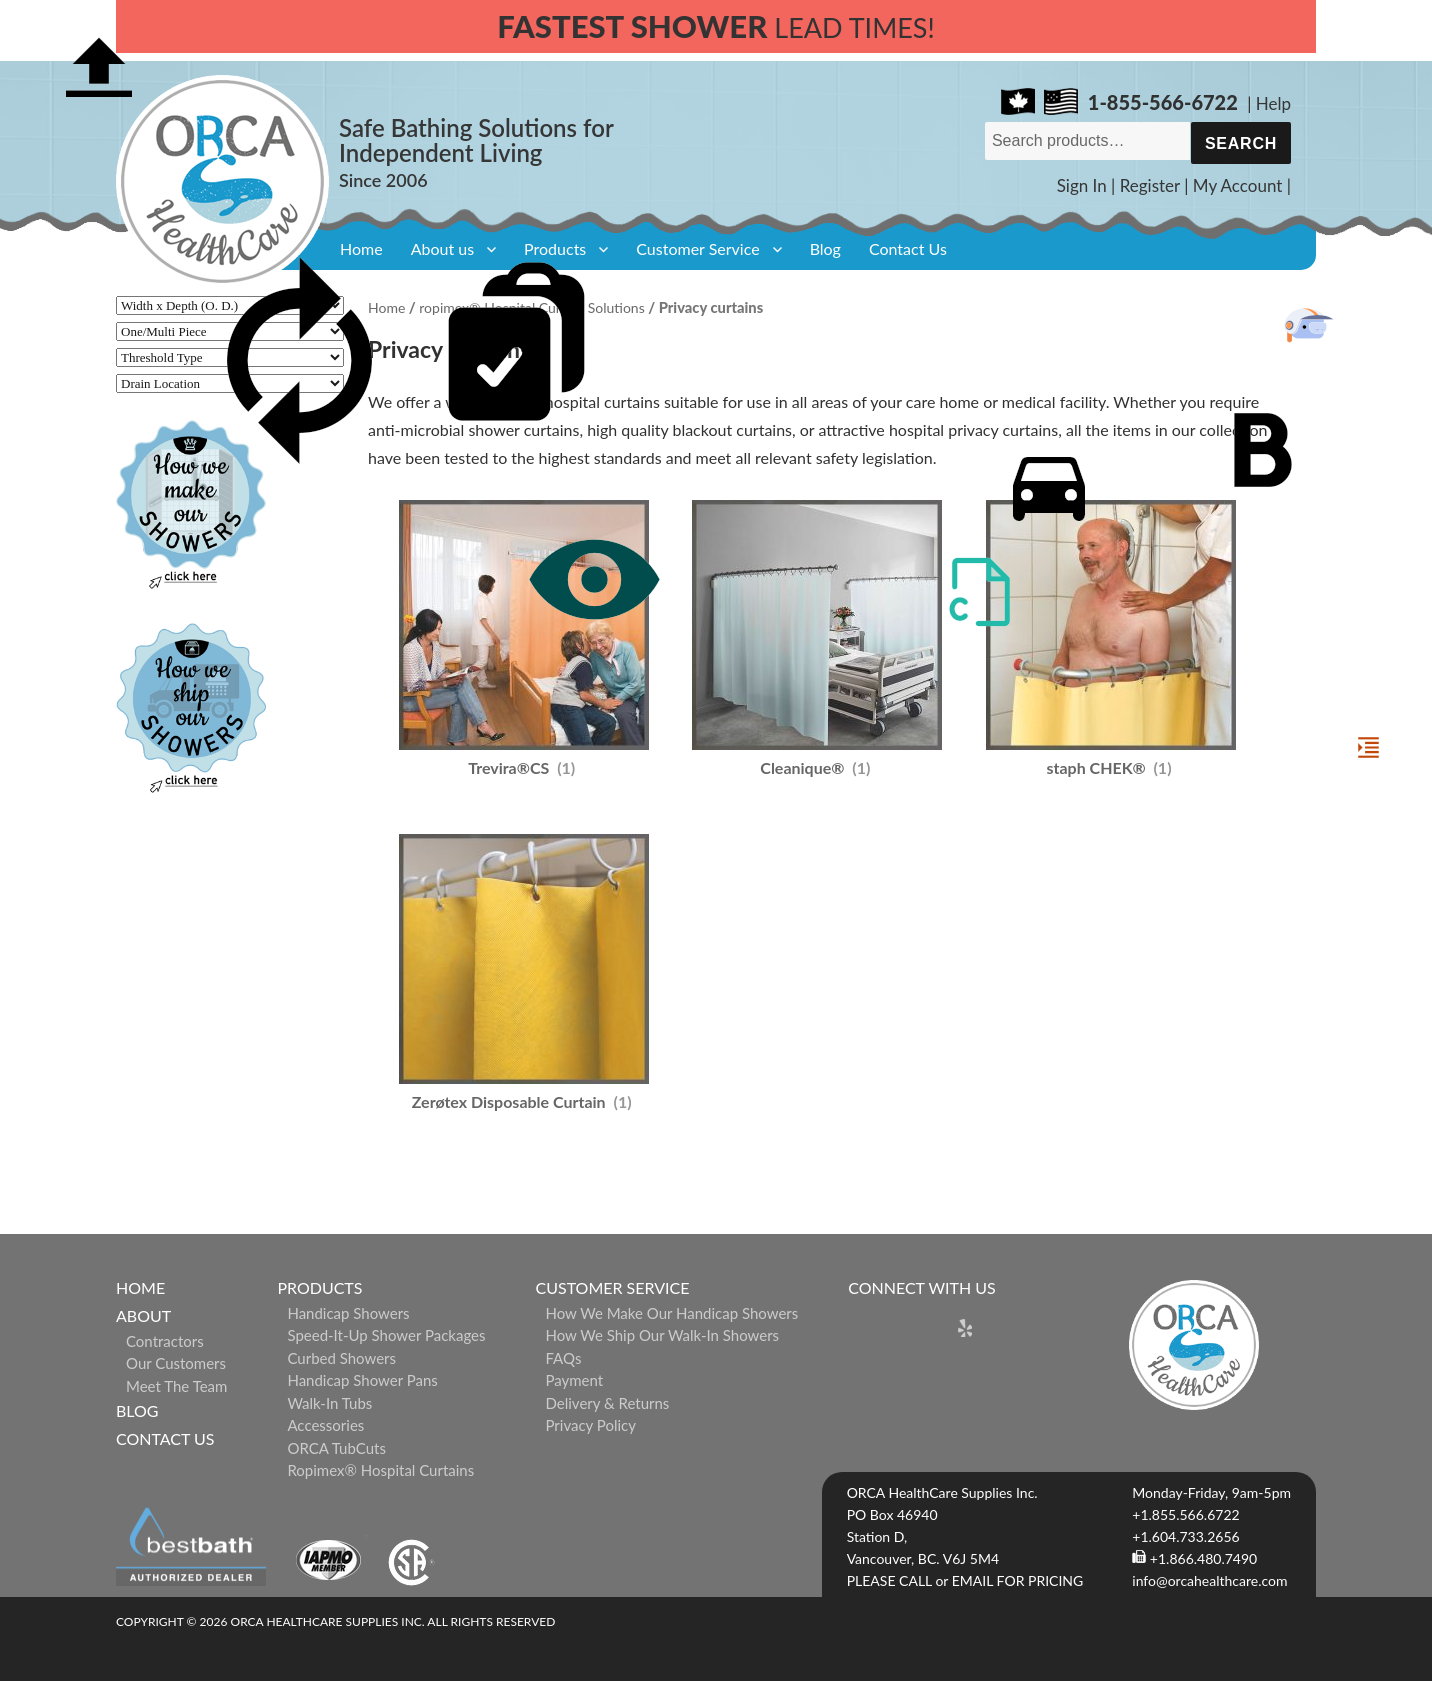 This screenshot has width=1432, height=1681. What do you see at coordinates (99, 64) in the screenshot?
I see `upload a file or document` at bounding box center [99, 64].